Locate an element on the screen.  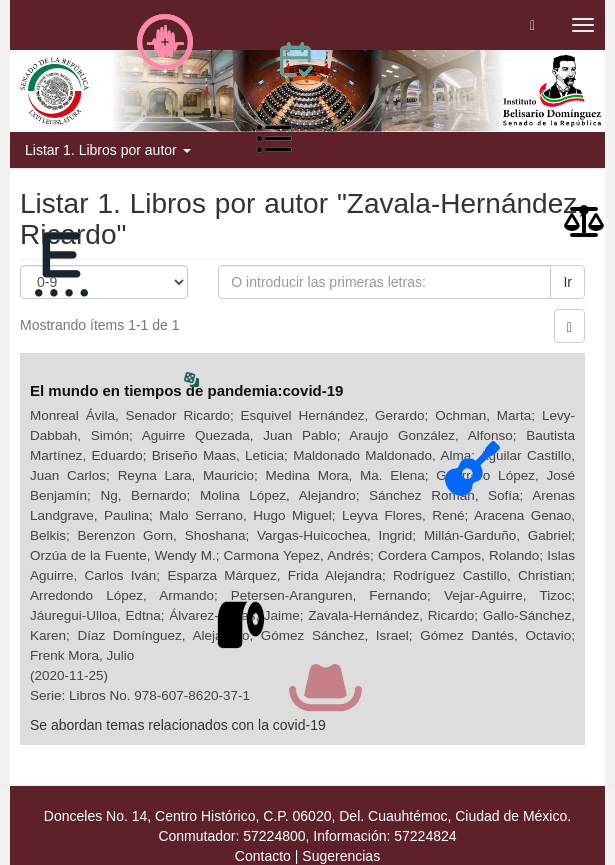
switch to list view is located at coordinates (274, 138).